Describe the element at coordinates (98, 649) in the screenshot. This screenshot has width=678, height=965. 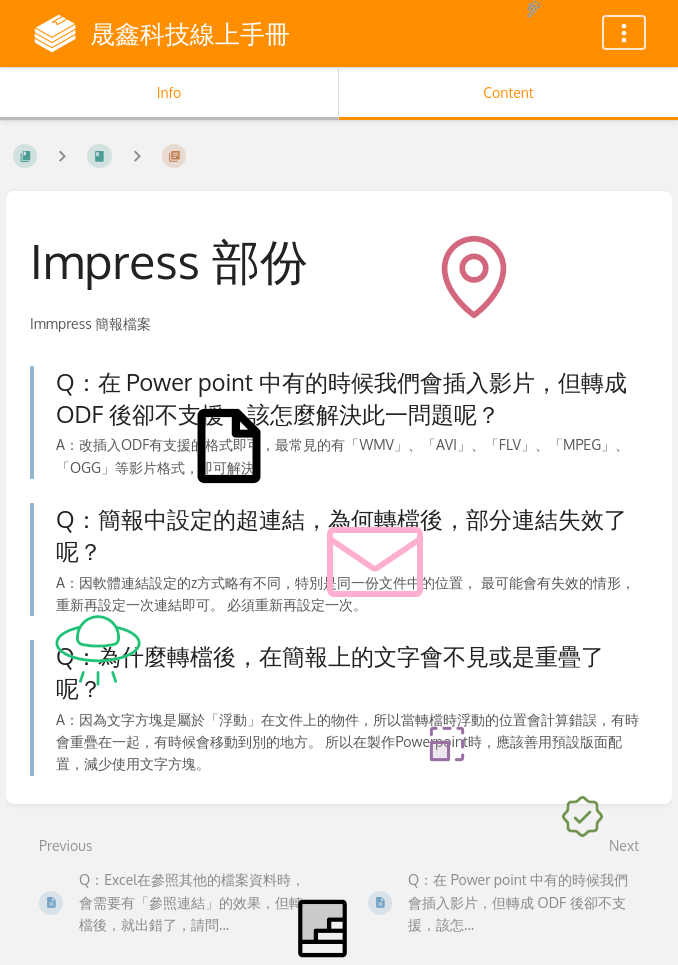
I see `access sci-fi or space-themed content` at that location.